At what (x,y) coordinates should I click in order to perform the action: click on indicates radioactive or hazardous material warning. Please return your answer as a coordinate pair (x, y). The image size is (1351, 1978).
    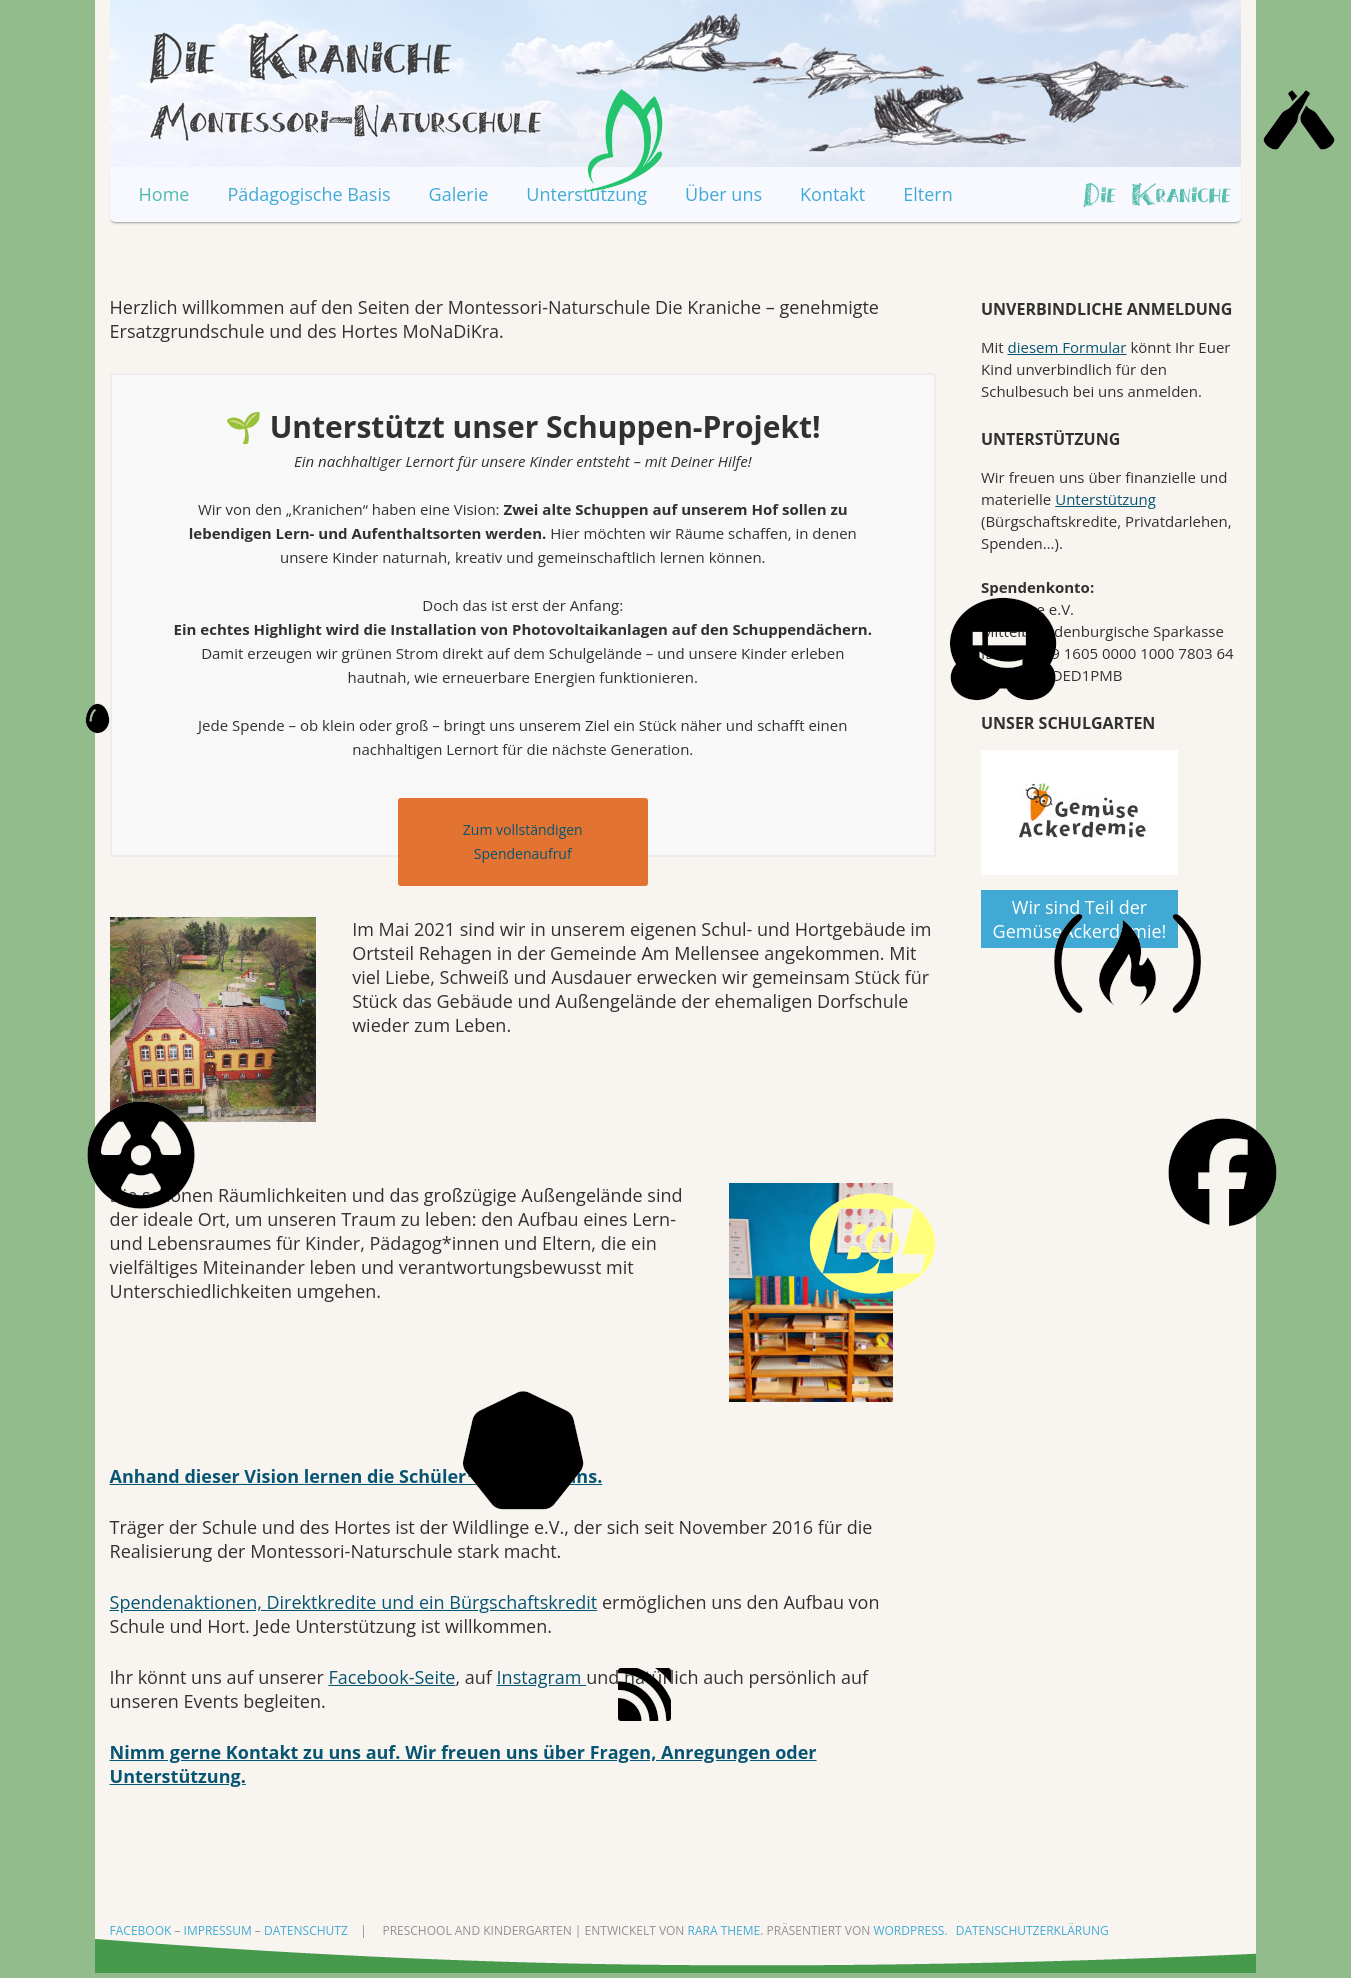
    Looking at the image, I should click on (141, 1155).